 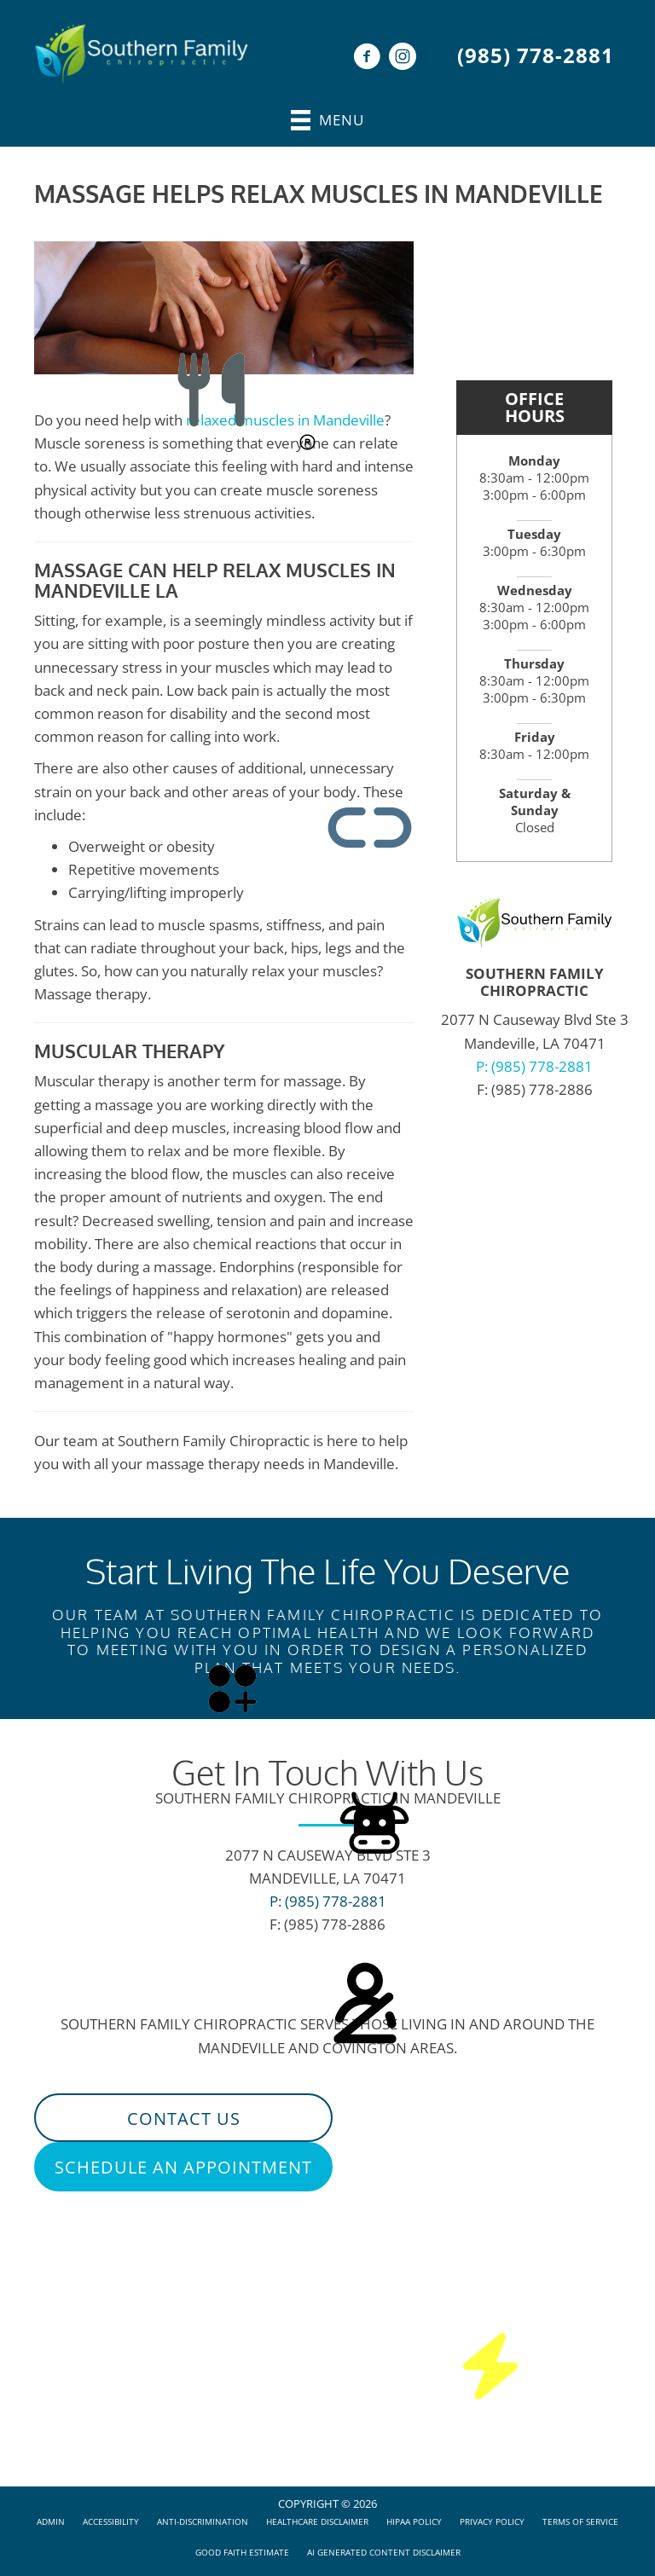 What do you see at coordinates (232, 1688) in the screenshot?
I see `add a new item to a group or collection` at bounding box center [232, 1688].